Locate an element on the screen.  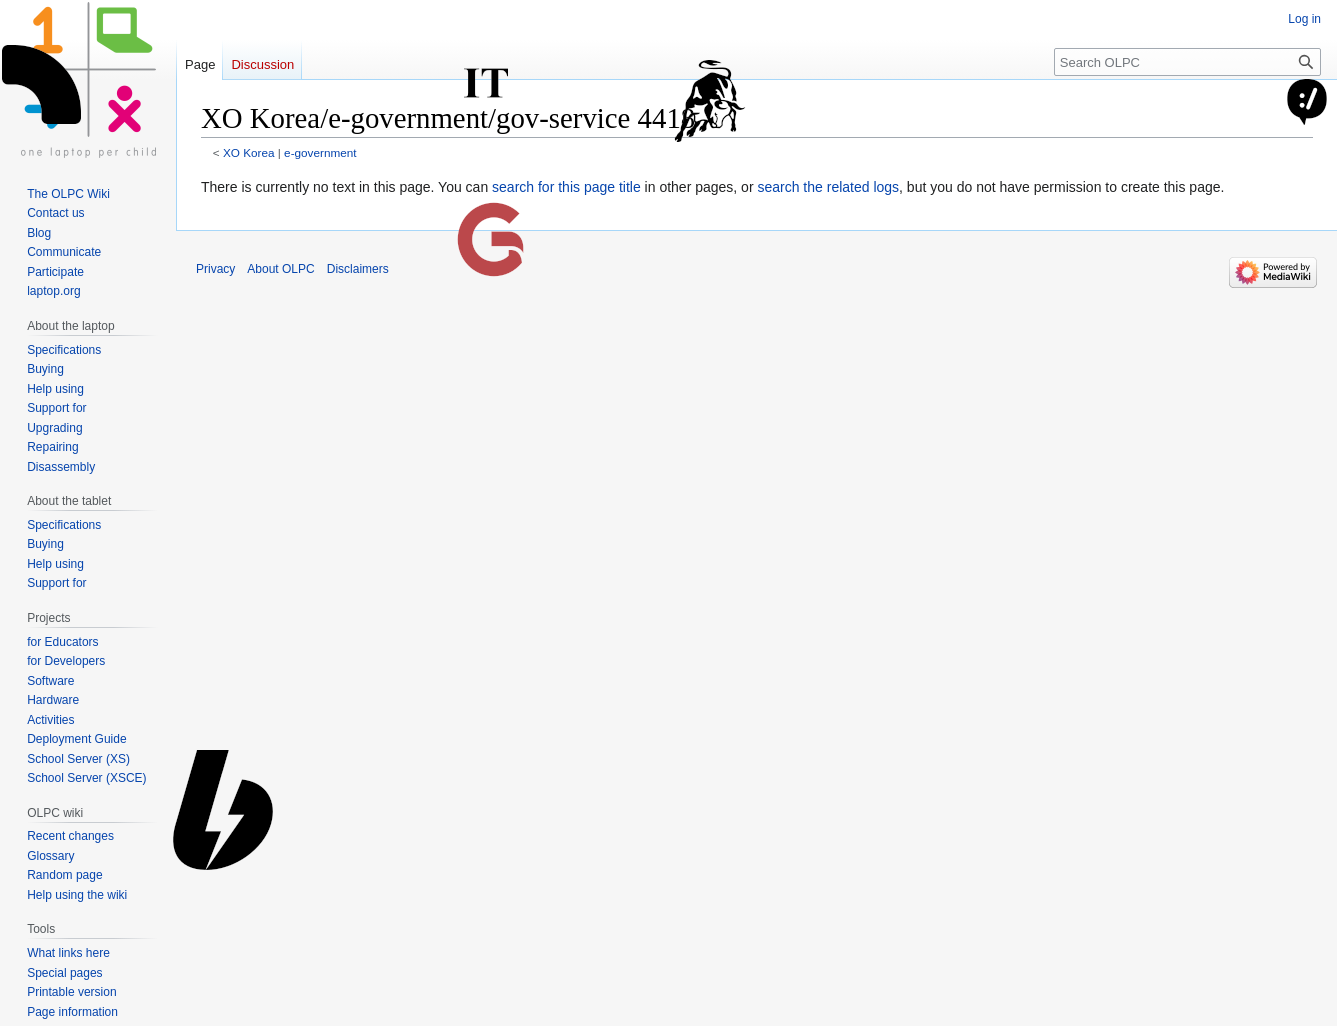
open boosty creator platform is located at coordinates (223, 810).